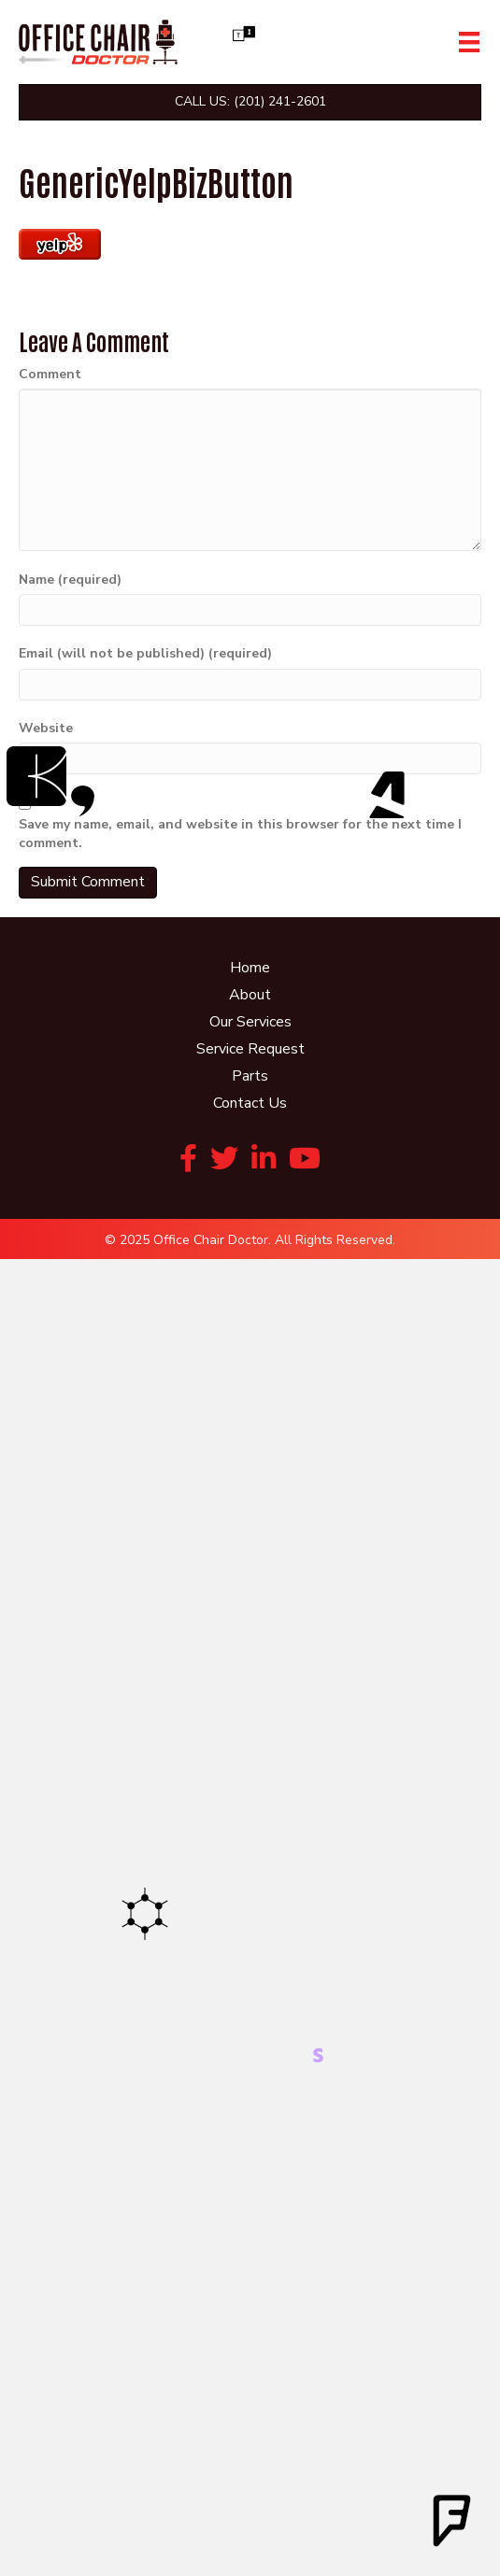  What do you see at coordinates (244, 34) in the screenshot?
I see `open the TuneIn radio app` at bounding box center [244, 34].